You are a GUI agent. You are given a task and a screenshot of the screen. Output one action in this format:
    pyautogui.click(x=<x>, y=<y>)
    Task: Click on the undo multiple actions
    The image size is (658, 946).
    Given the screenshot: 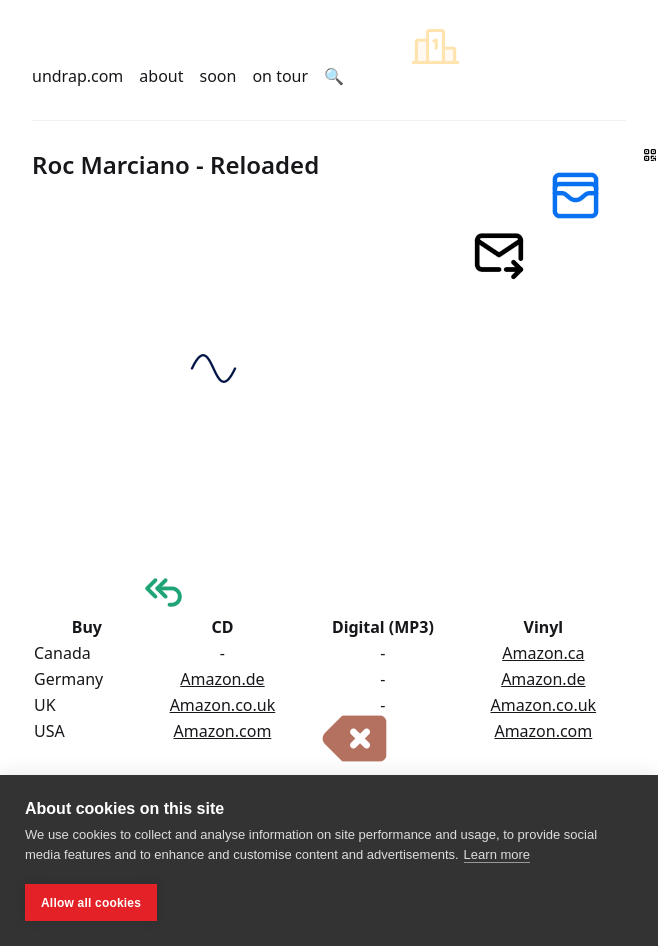 What is the action you would take?
    pyautogui.click(x=163, y=592)
    